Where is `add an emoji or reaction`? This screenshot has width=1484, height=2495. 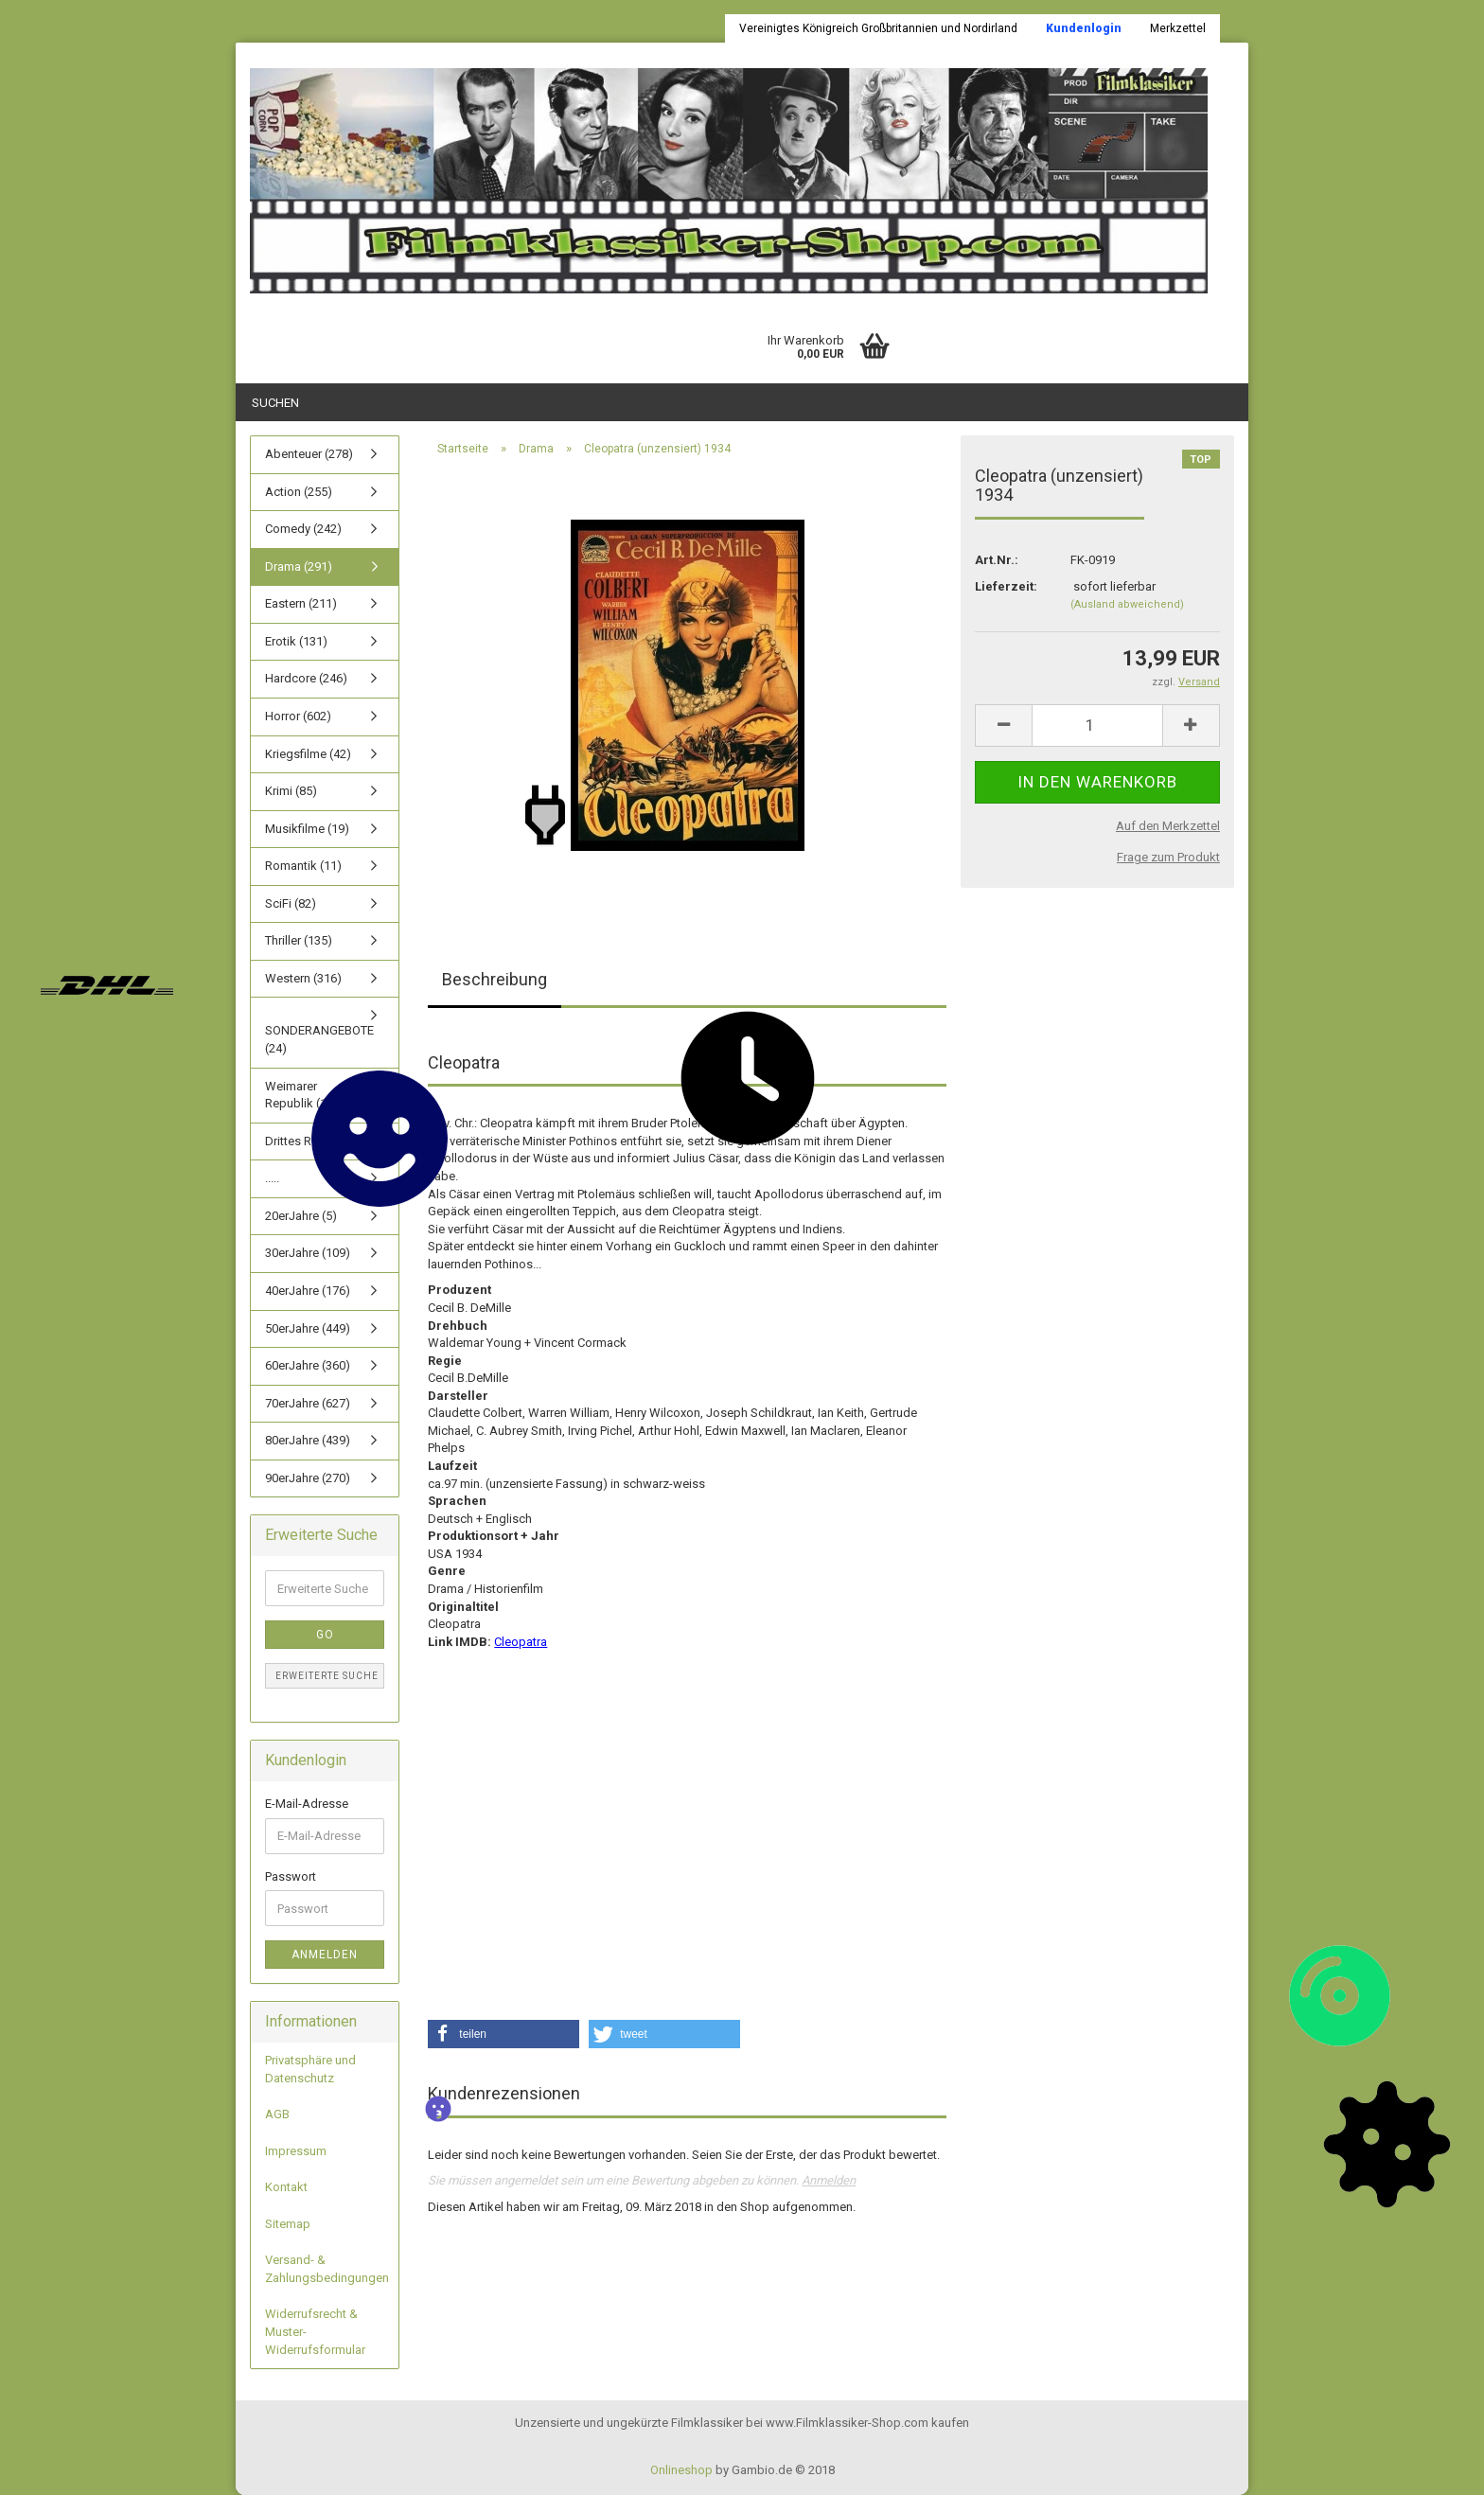 add an emoji or reaction is located at coordinates (380, 1139).